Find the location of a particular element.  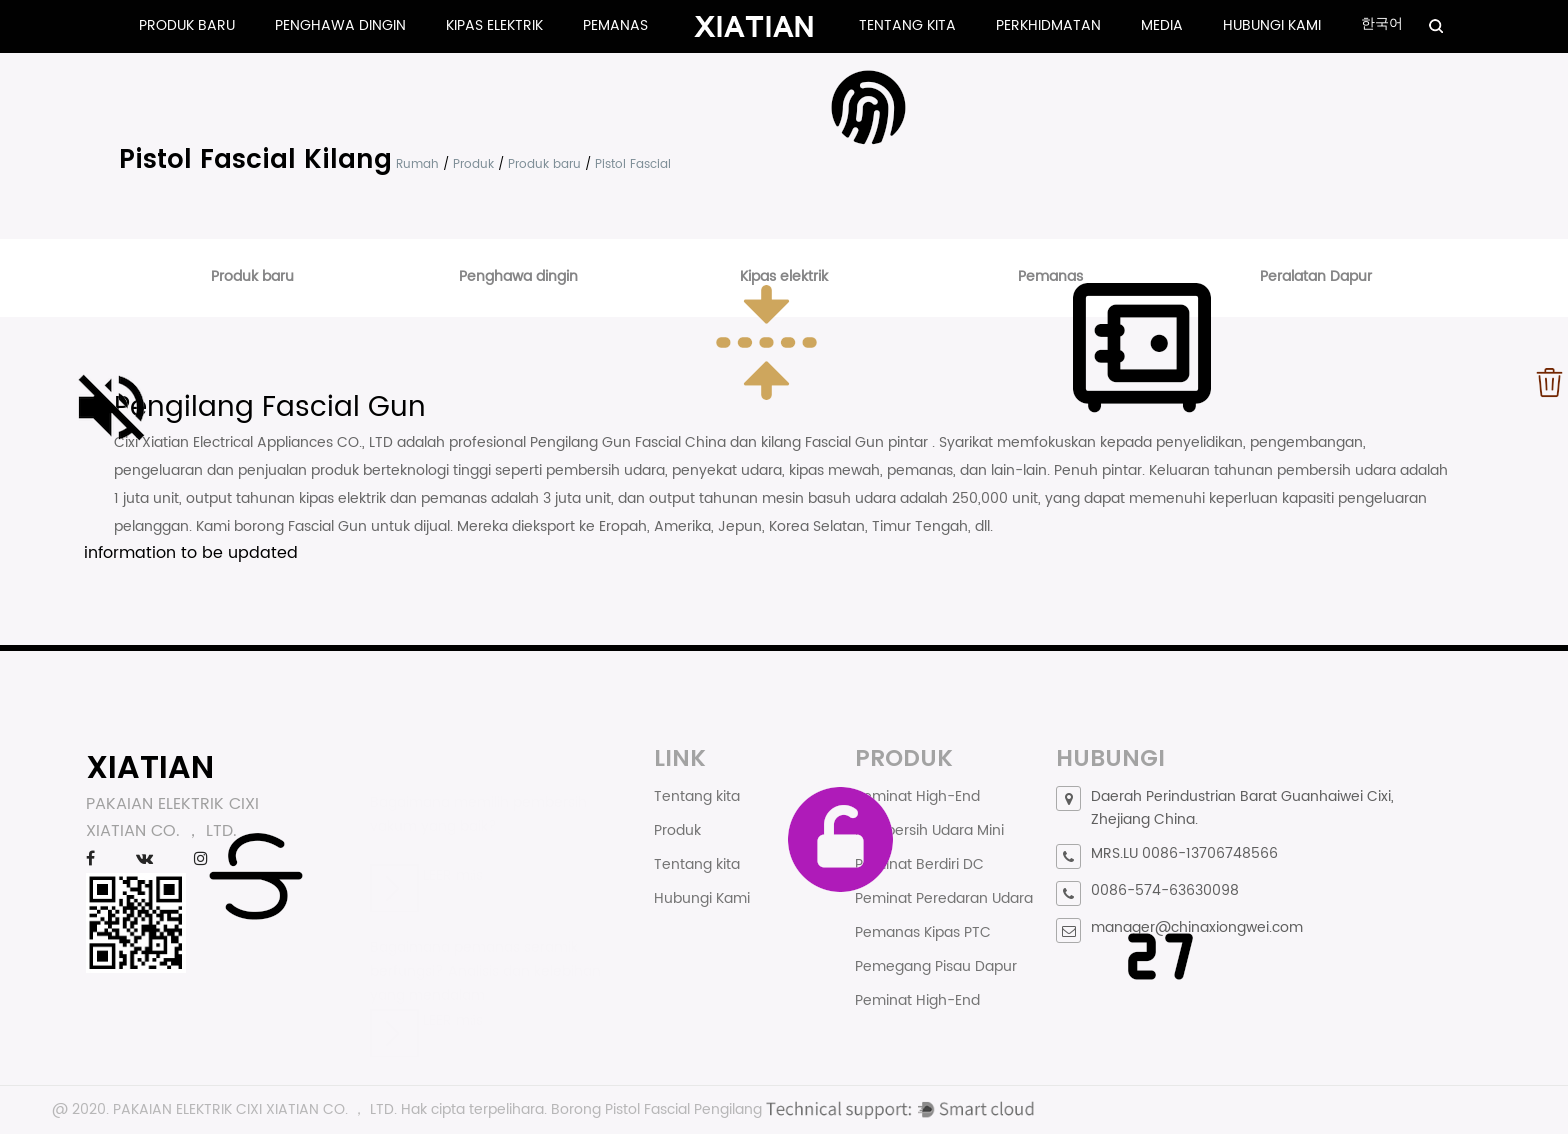

delete selected item is located at coordinates (1549, 383).